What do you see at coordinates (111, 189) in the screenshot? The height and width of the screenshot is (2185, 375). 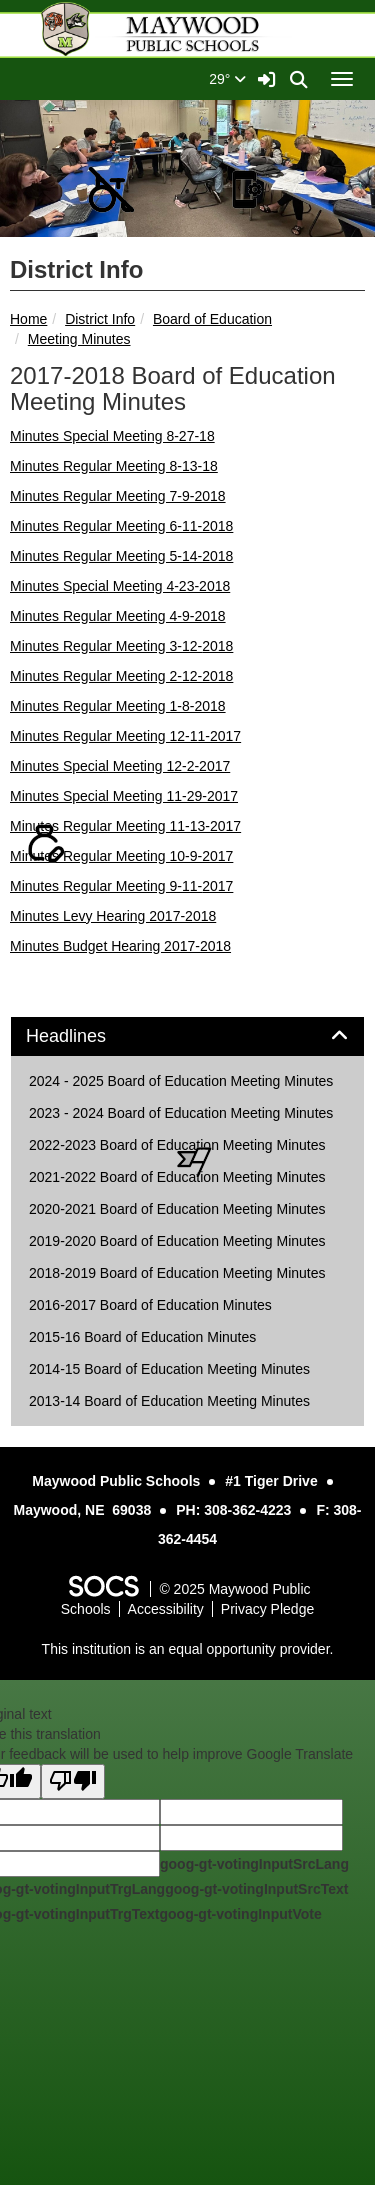 I see `indicates wheelchair accessibility is unavailable` at bounding box center [111, 189].